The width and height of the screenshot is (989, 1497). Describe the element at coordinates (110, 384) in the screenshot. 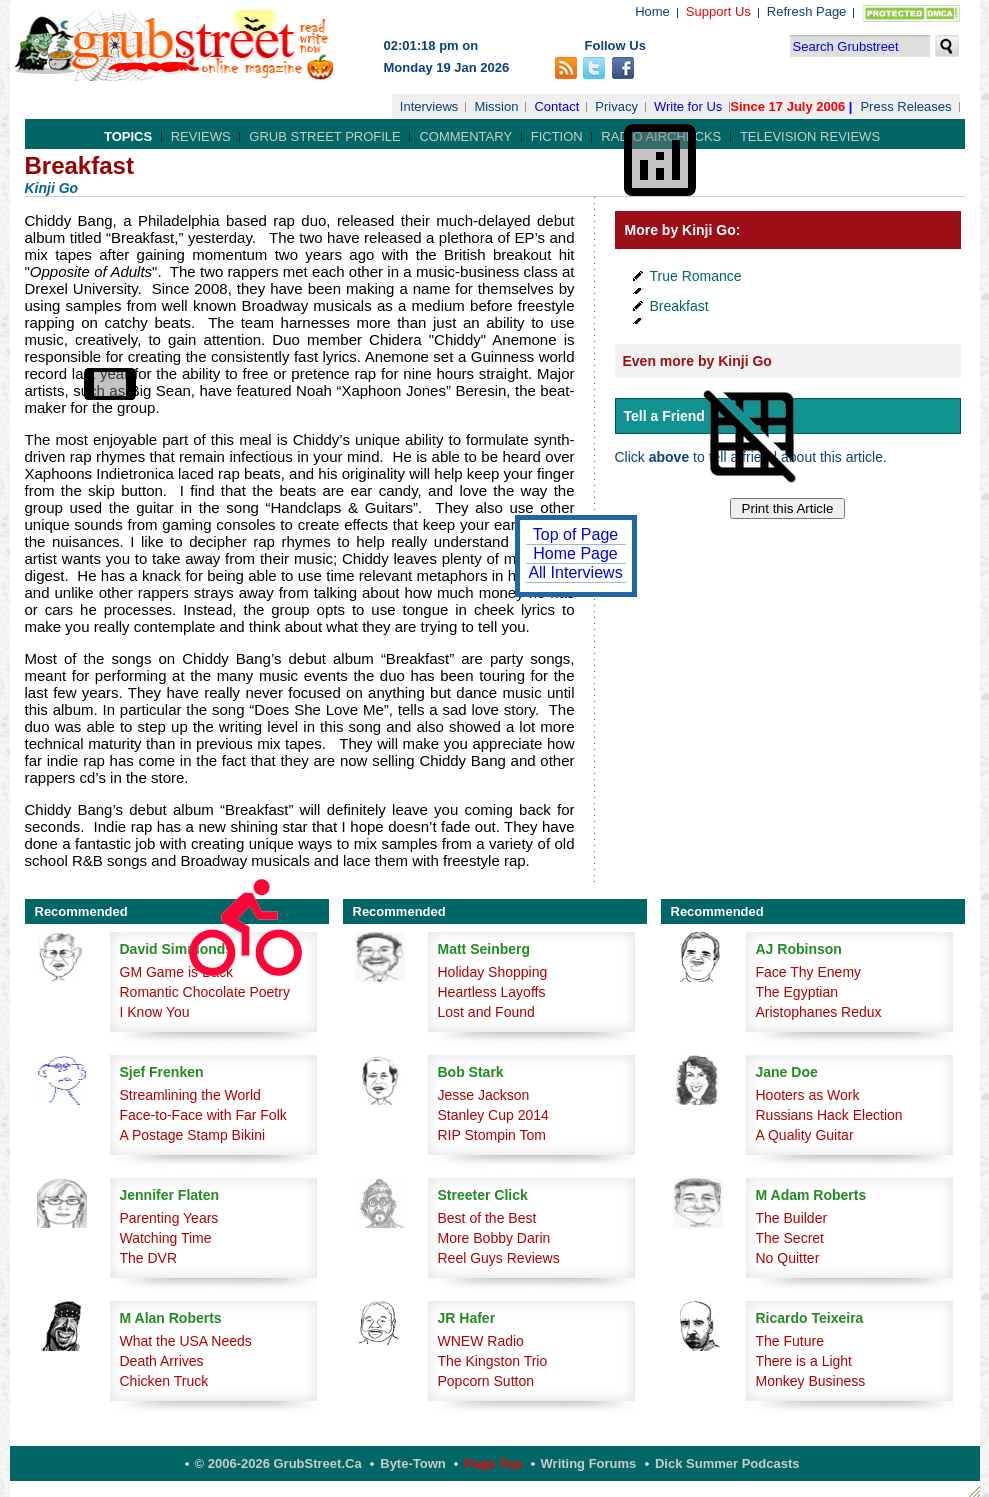

I see `switch to landscape orientation` at that location.